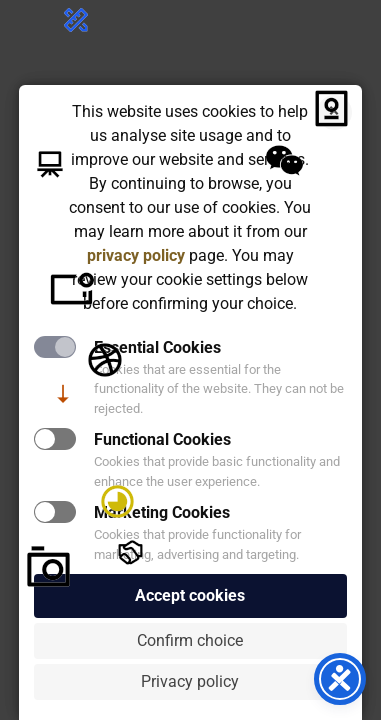 The width and height of the screenshot is (381, 720). Describe the element at coordinates (117, 501) in the screenshot. I see `indicates 75% progress complete` at that location.